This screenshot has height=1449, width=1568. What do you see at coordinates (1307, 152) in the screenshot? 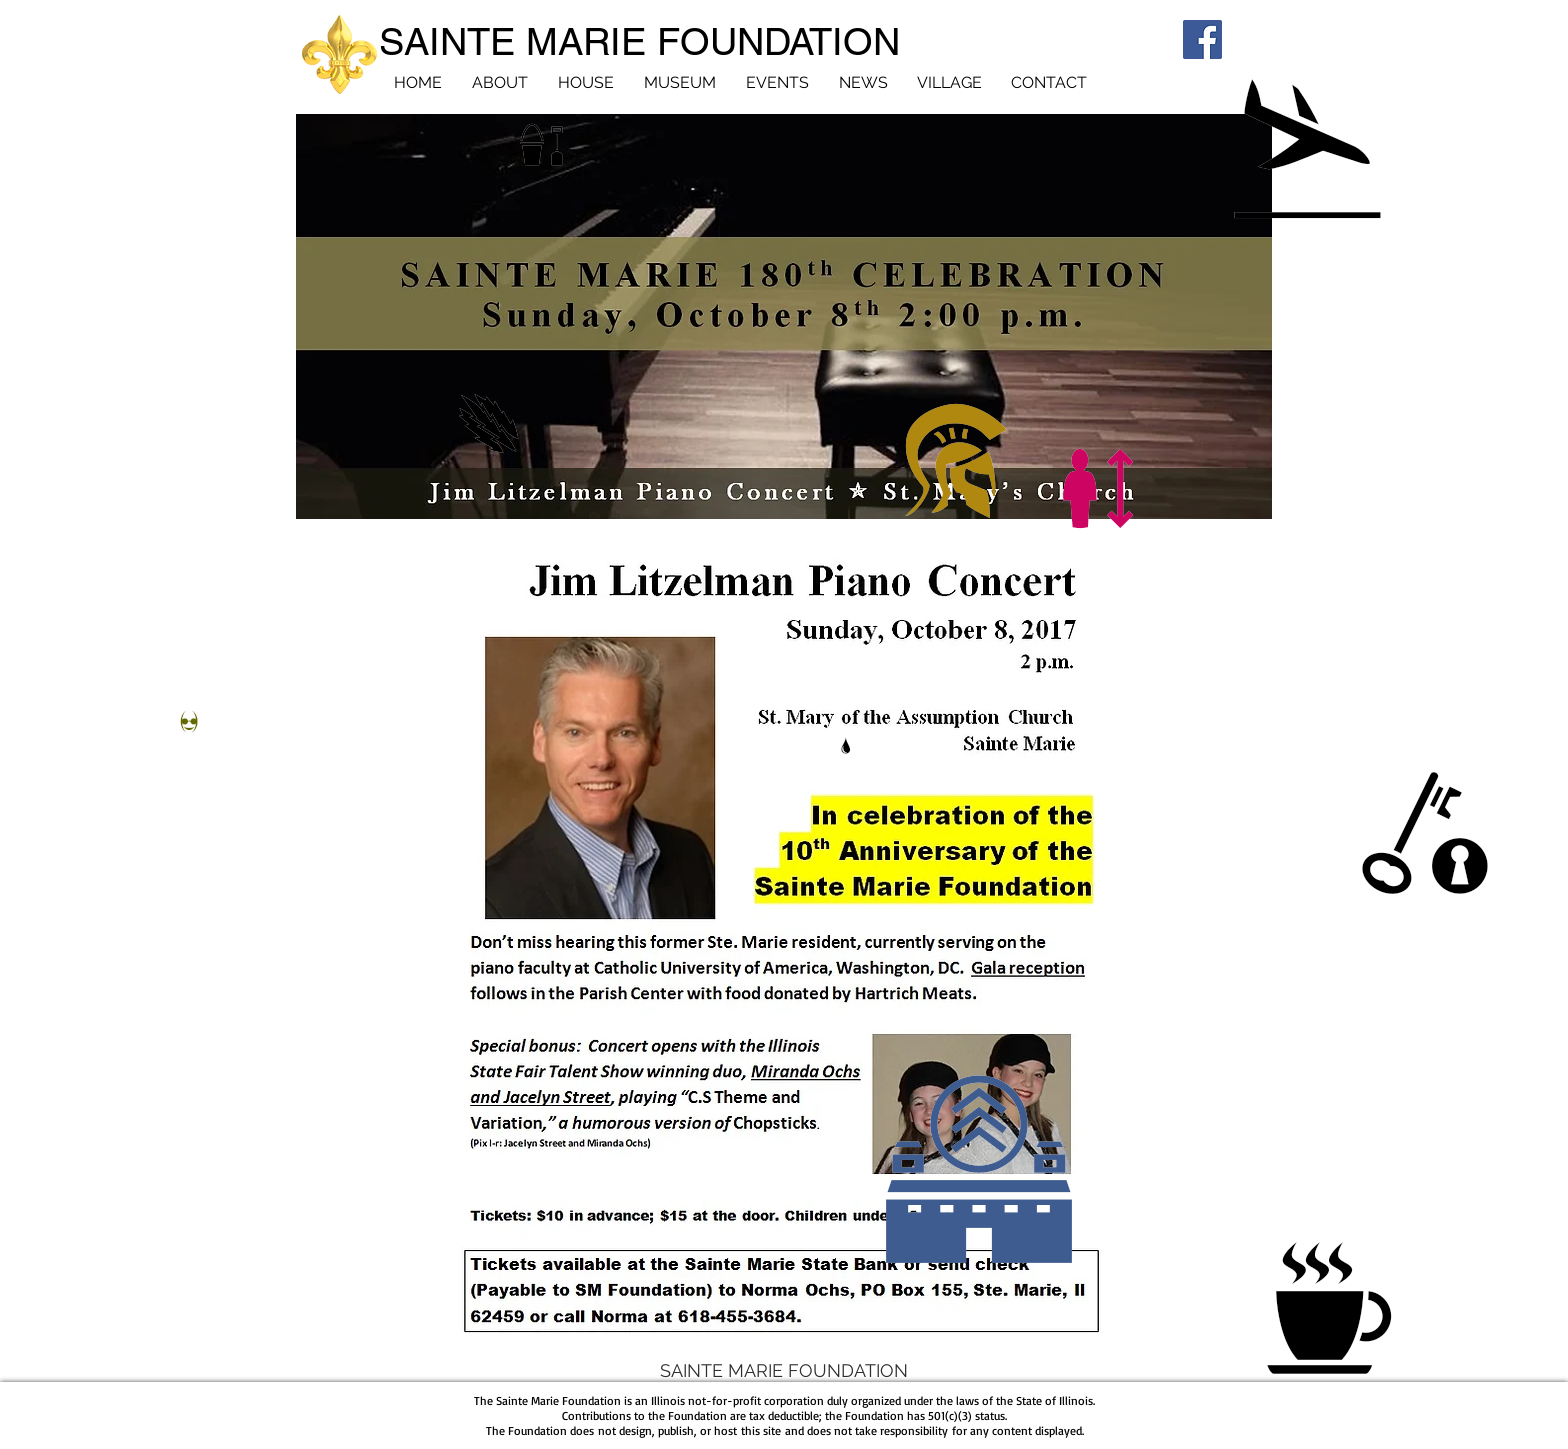
I see `indicates incoming flight arrival` at bounding box center [1307, 152].